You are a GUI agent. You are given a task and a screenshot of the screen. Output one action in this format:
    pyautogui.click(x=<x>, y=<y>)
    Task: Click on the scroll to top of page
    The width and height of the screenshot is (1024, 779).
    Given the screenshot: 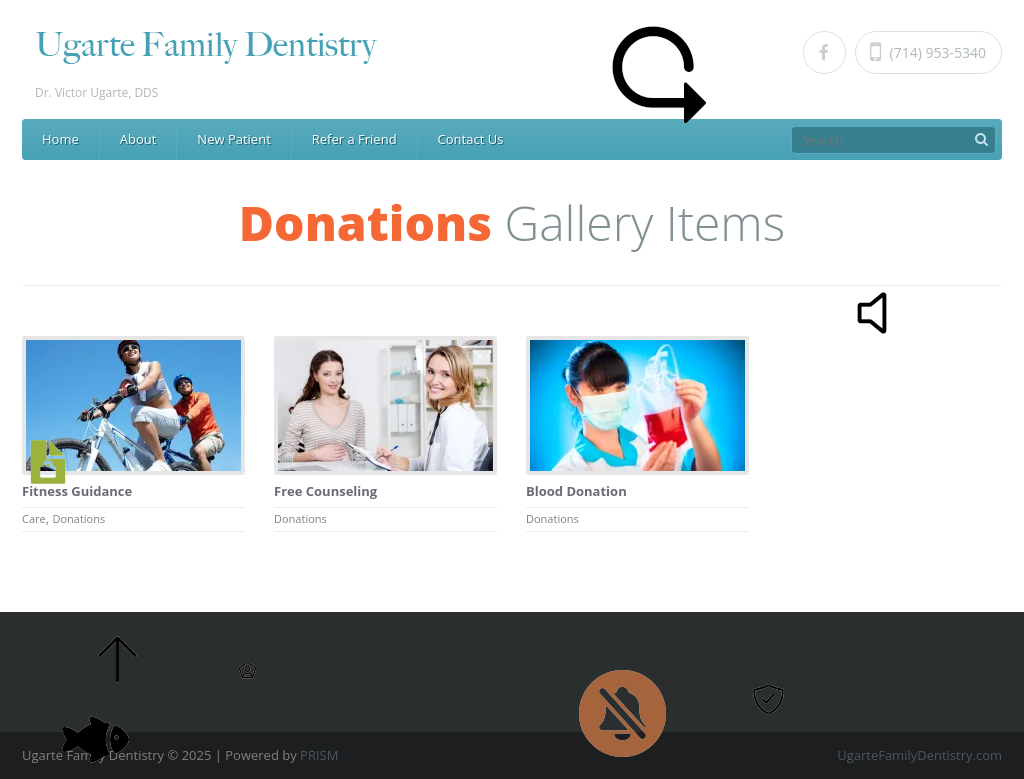 What is the action you would take?
    pyautogui.click(x=117, y=659)
    